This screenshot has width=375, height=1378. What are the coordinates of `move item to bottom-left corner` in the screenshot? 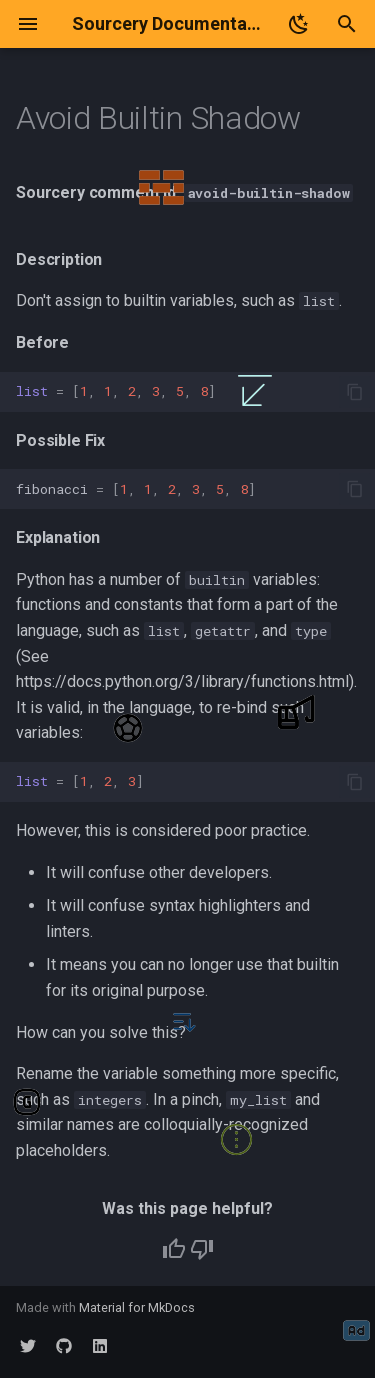 It's located at (253, 390).